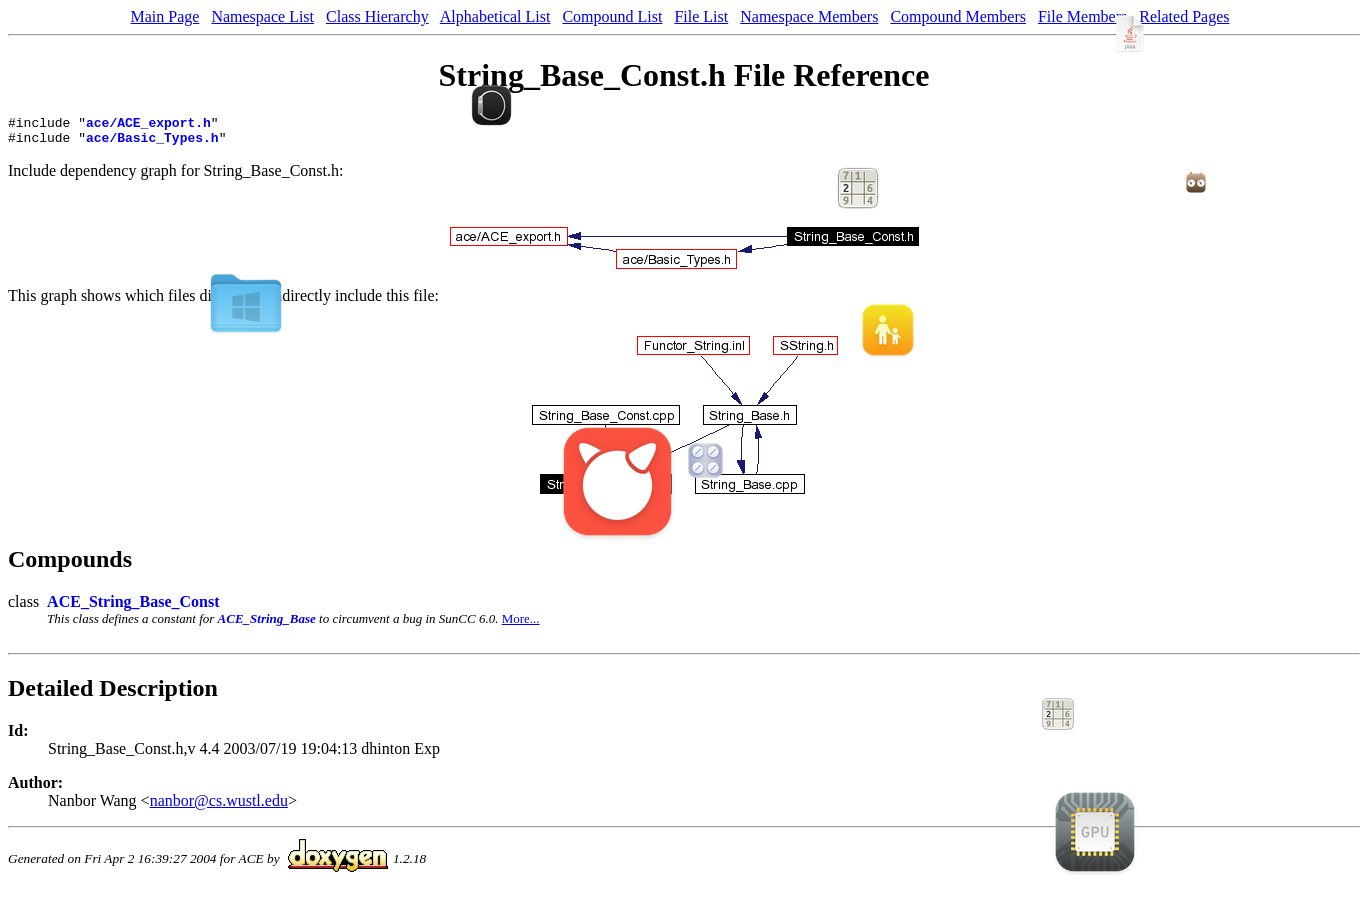 Image resolution: width=1368 pixels, height=903 pixels. What do you see at coordinates (1095, 832) in the screenshot?
I see `open graphics card driver settings` at bounding box center [1095, 832].